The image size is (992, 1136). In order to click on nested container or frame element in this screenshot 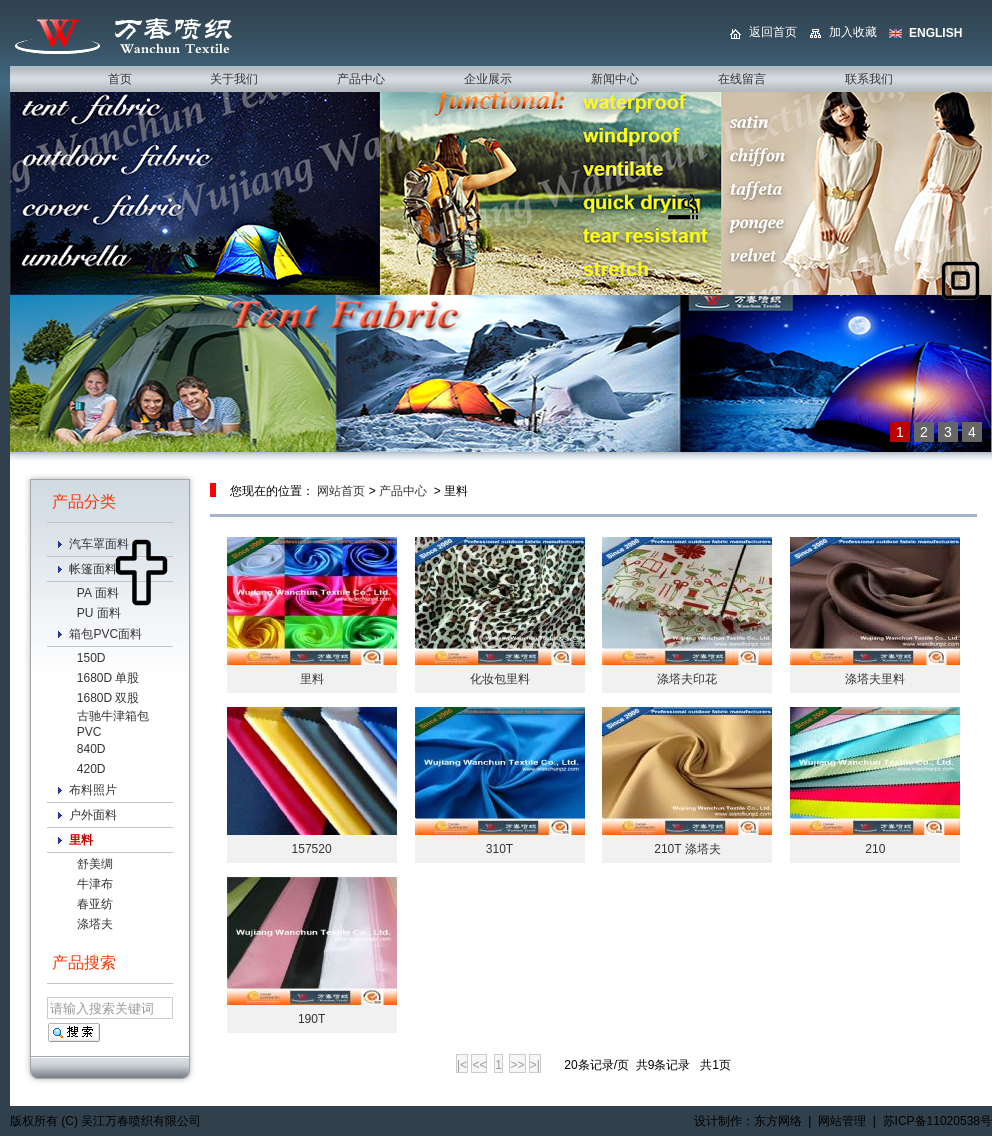, I will do `click(960, 280)`.